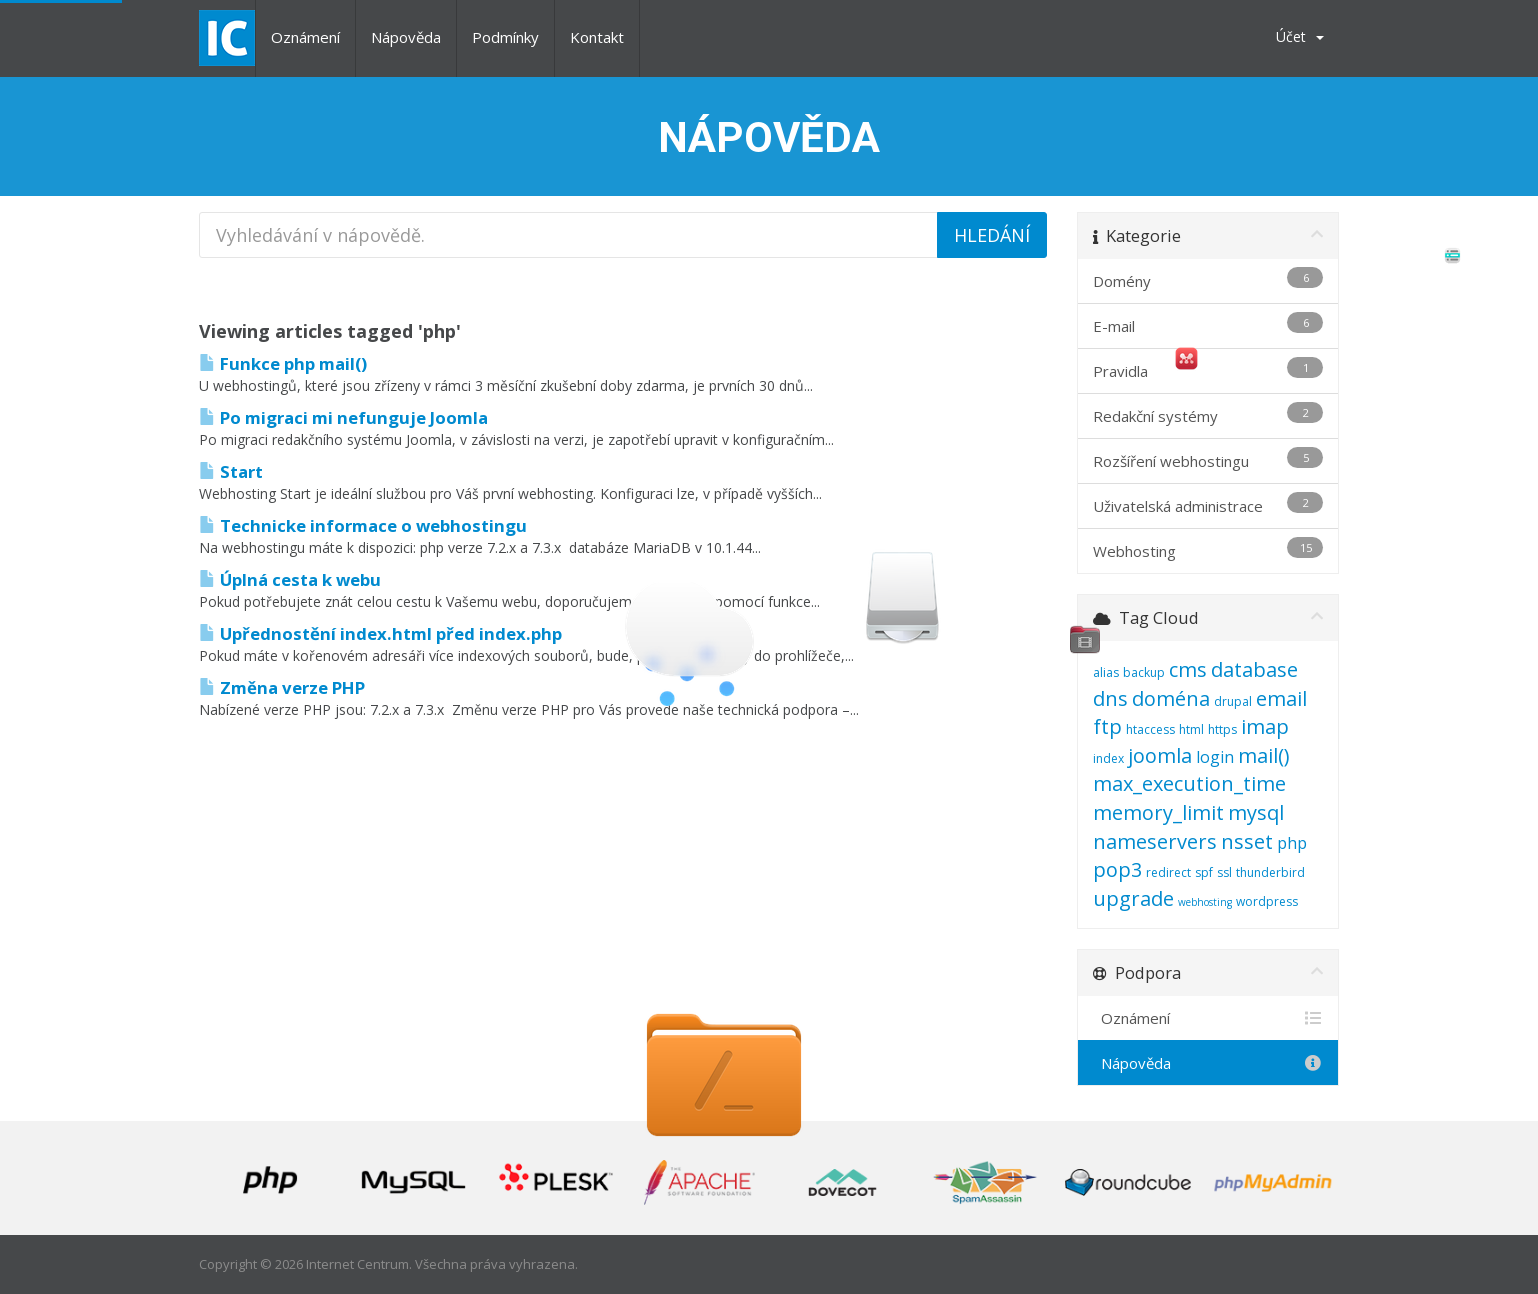 The image size is (1538, 1294). I want to click on access optical disc drive, so click(900, 598).